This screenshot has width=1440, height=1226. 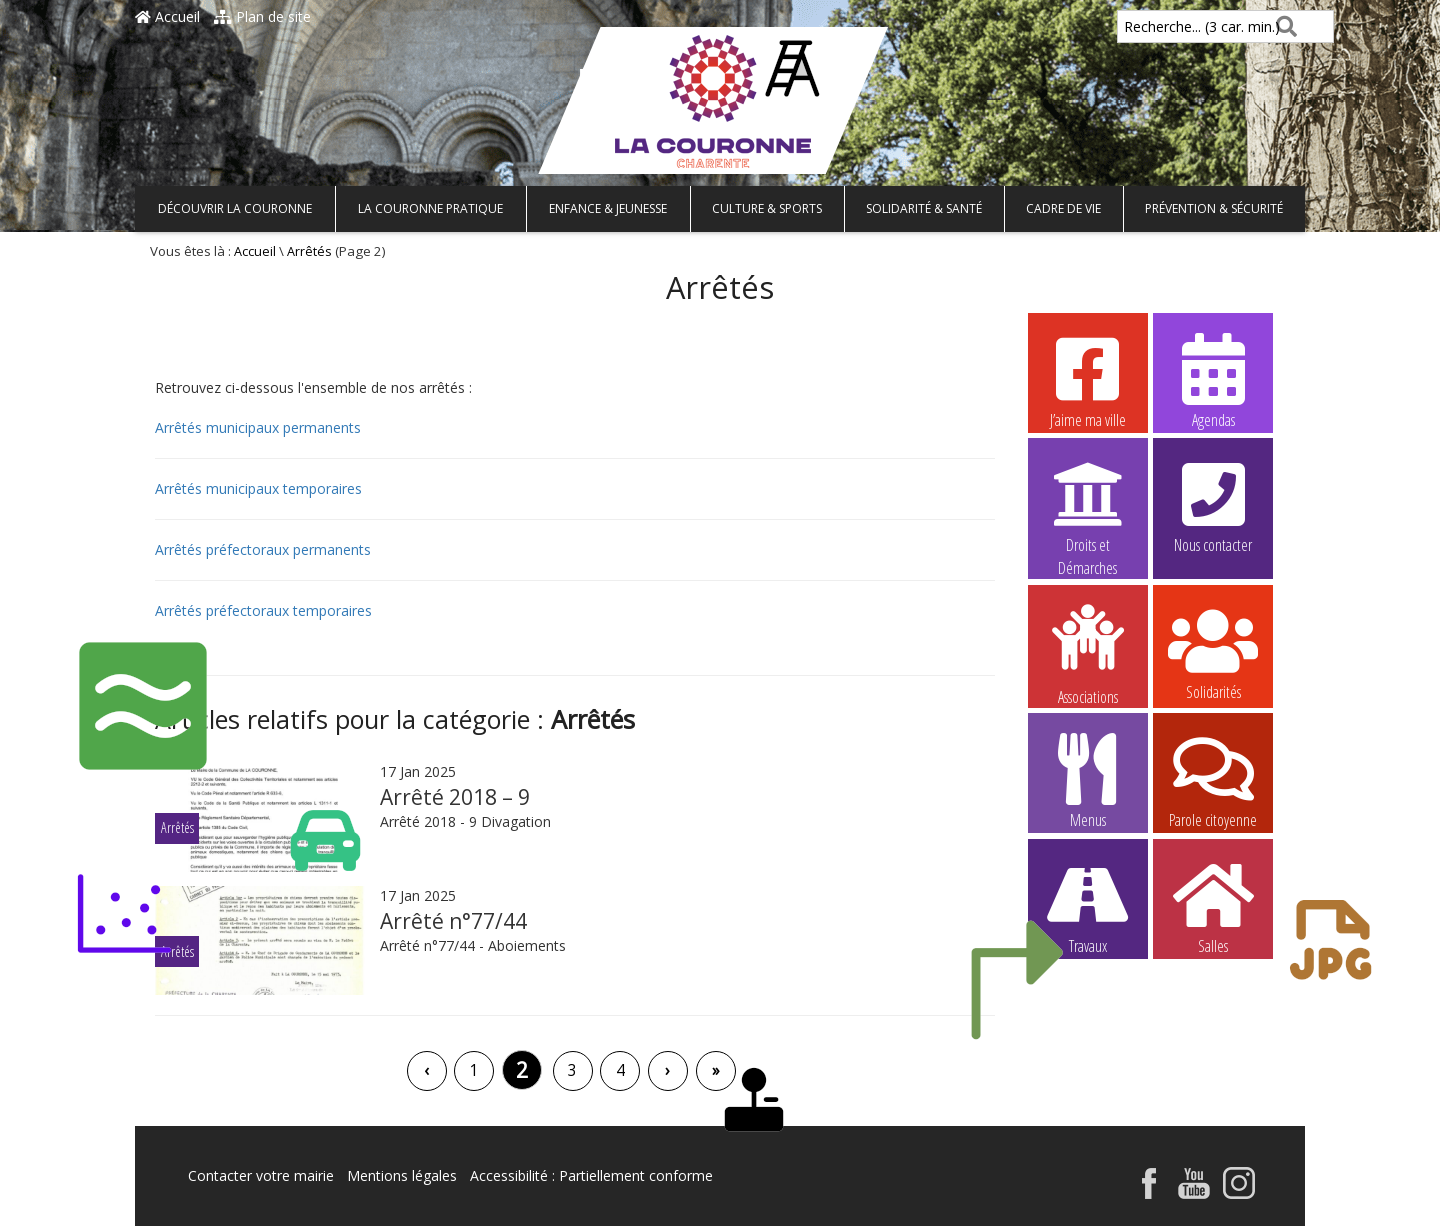 I want to click on access tools or equipment section, so click(x=793, y=68).